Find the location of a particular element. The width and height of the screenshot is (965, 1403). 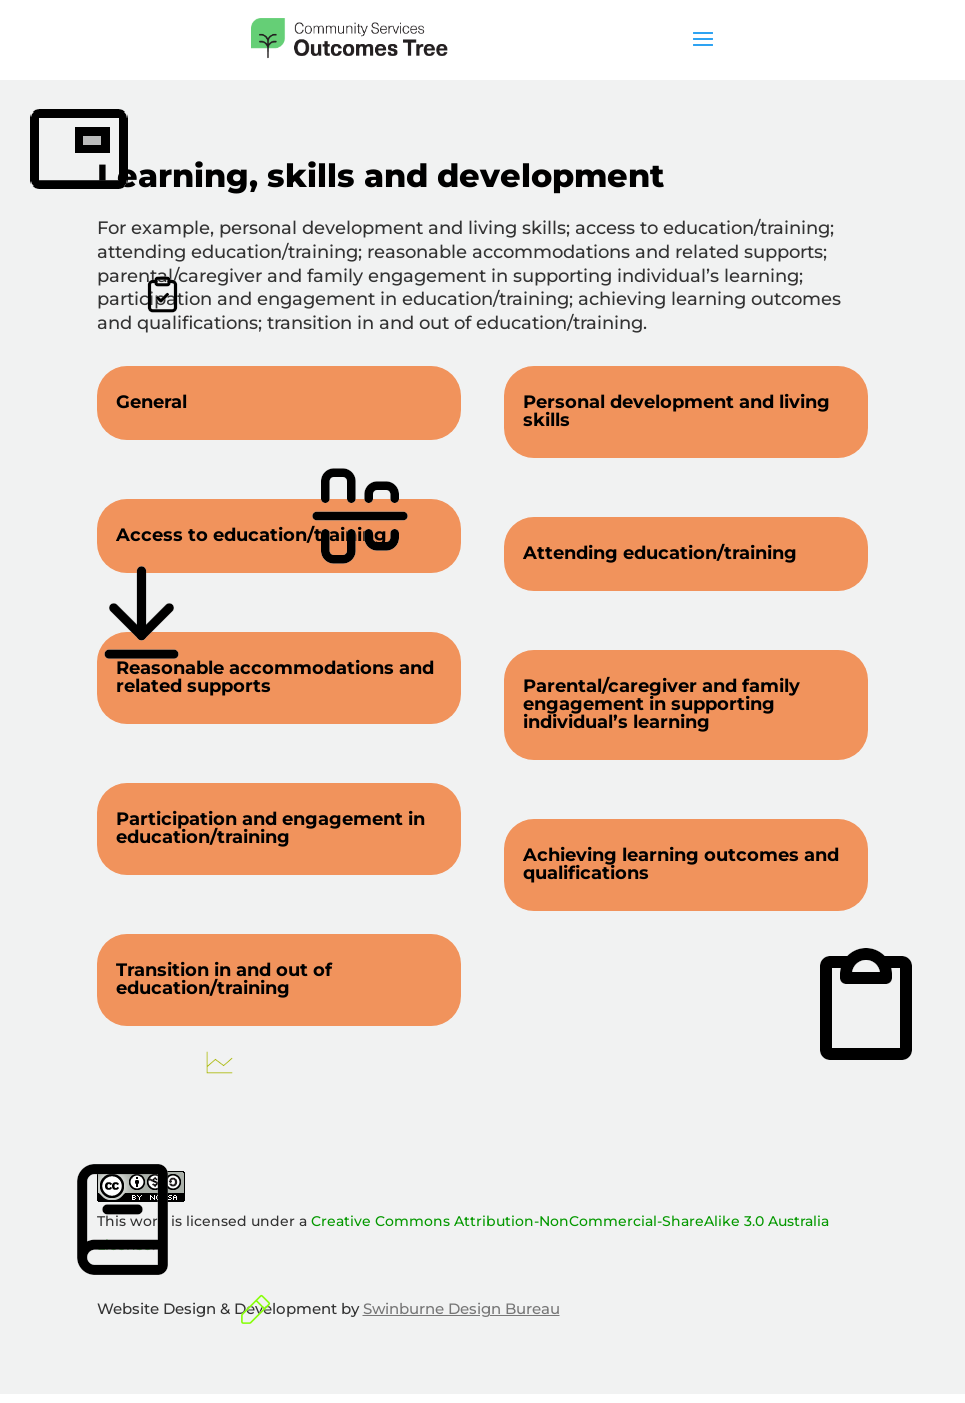

view analytics or performance data is located at coordinates (219, 1062).